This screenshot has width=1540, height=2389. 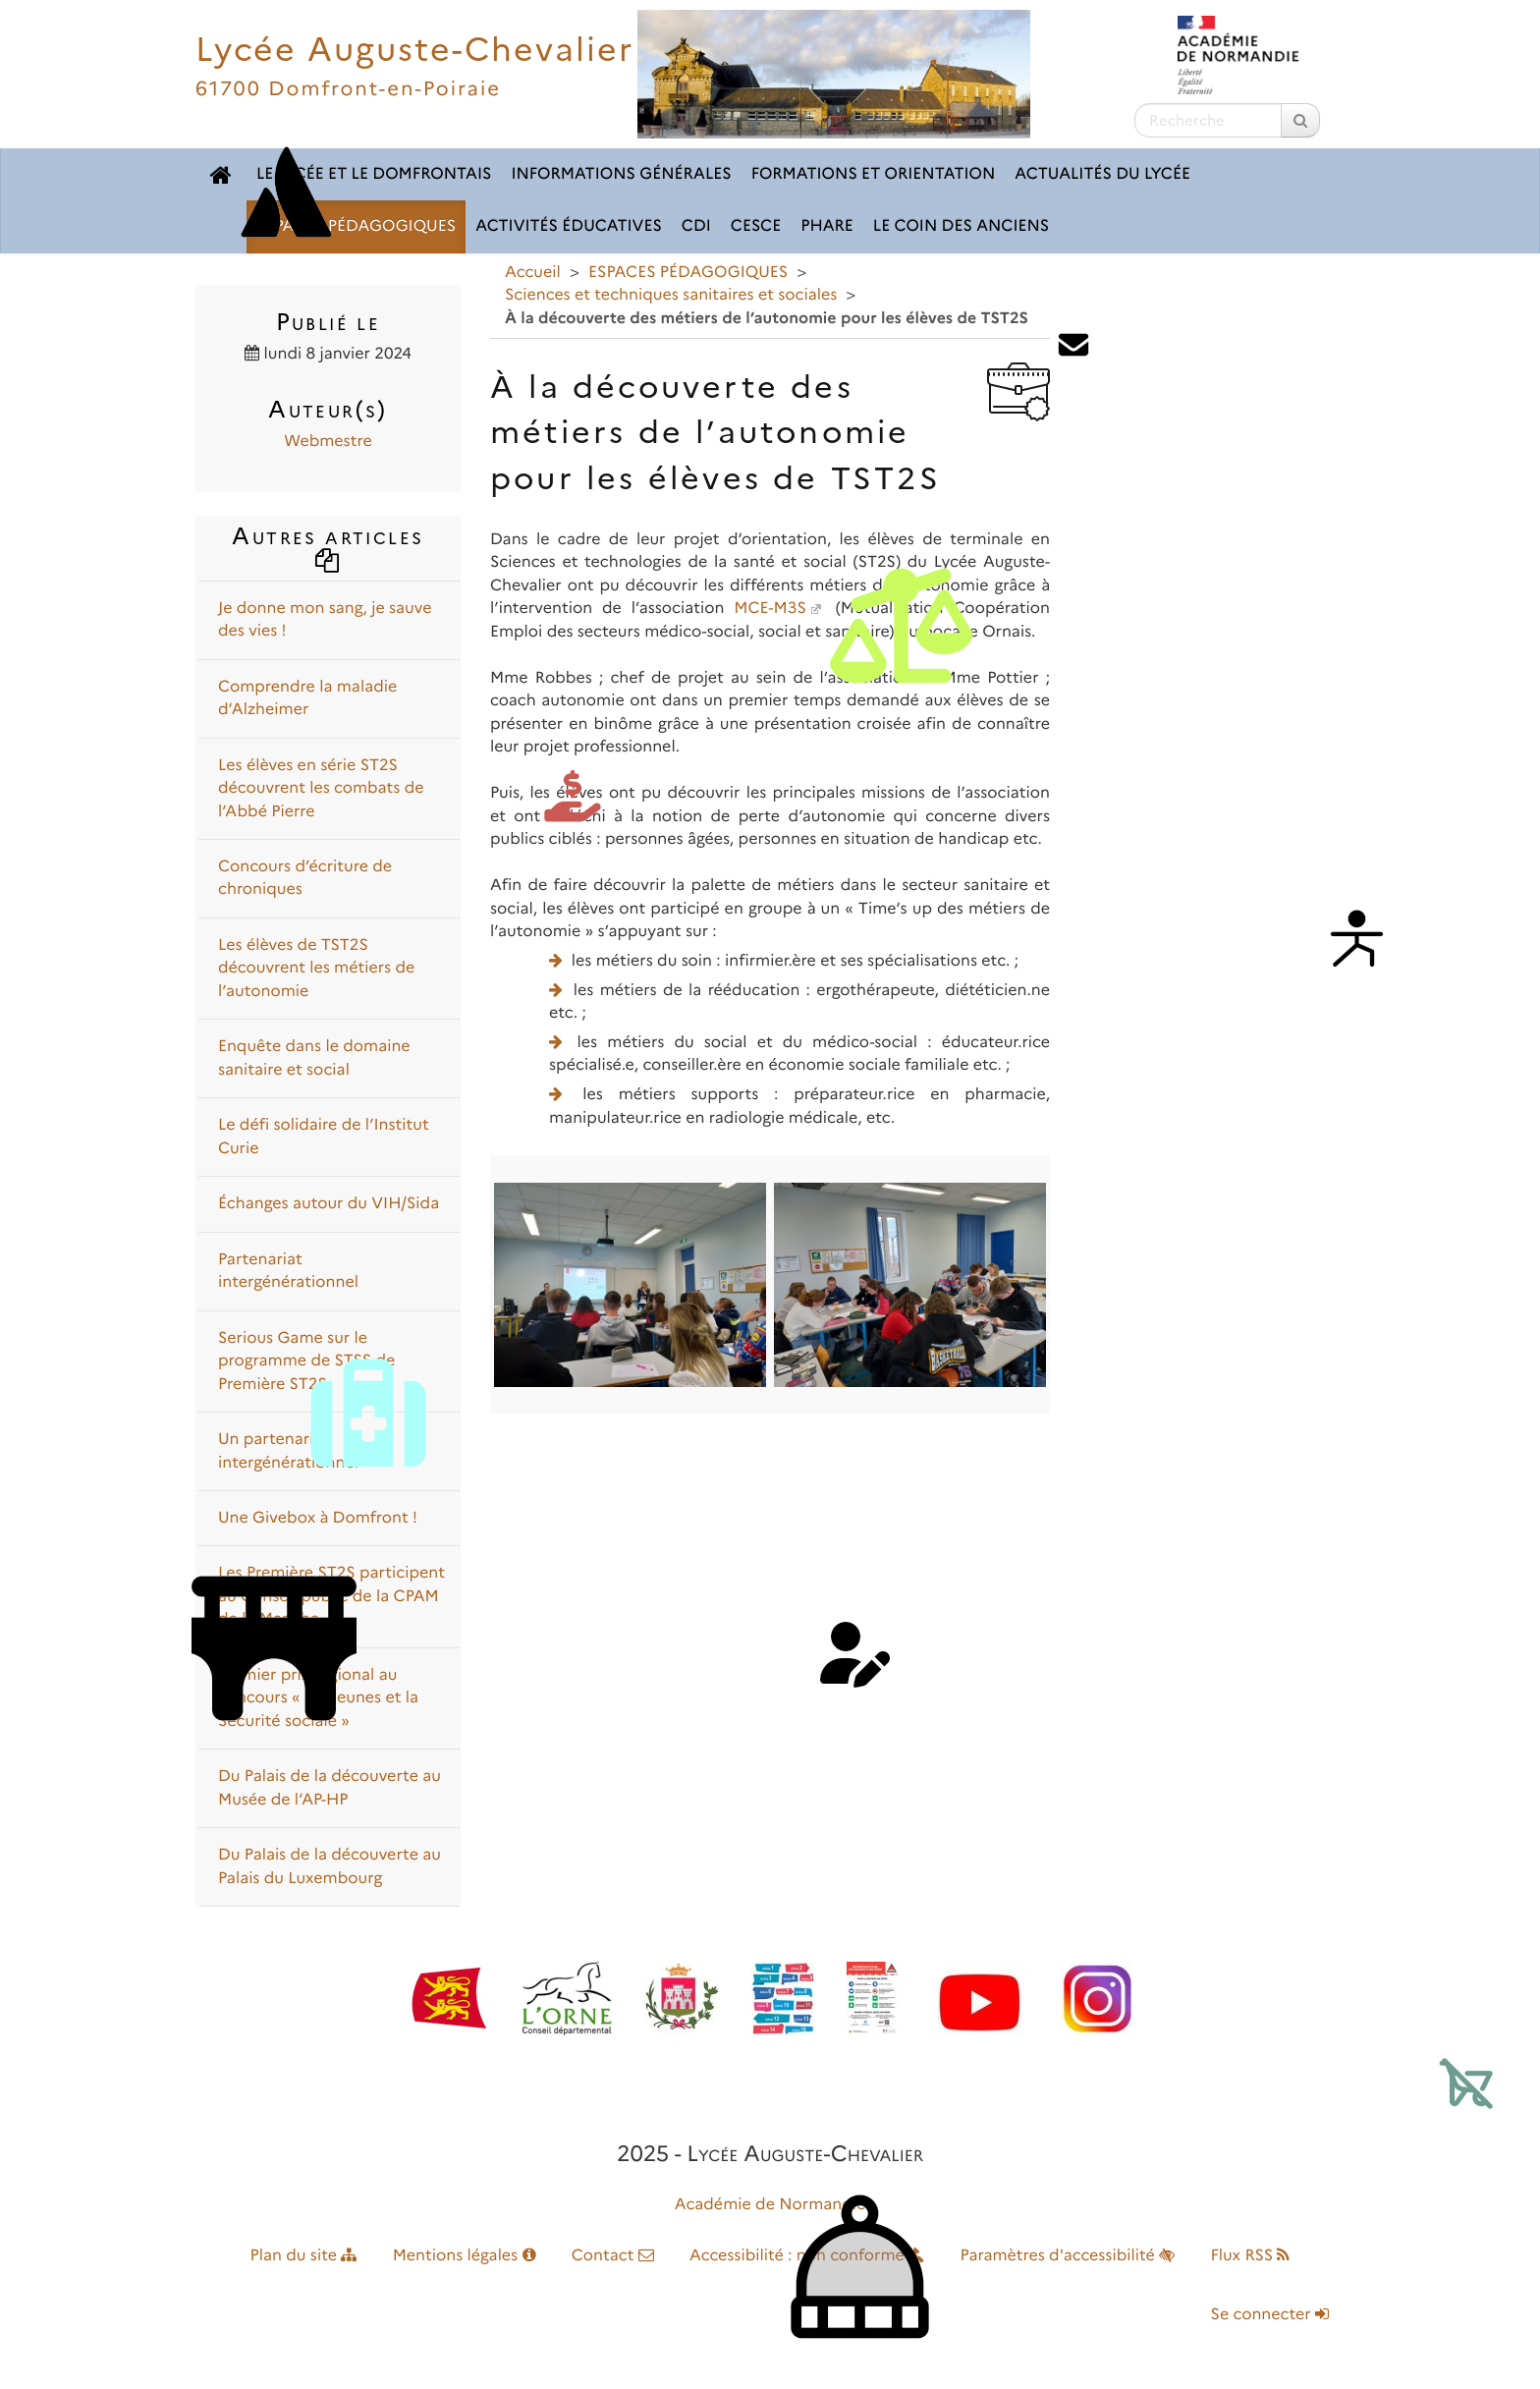 I want to click on view bridge or overpass locations, so click(x=274, y=1648).